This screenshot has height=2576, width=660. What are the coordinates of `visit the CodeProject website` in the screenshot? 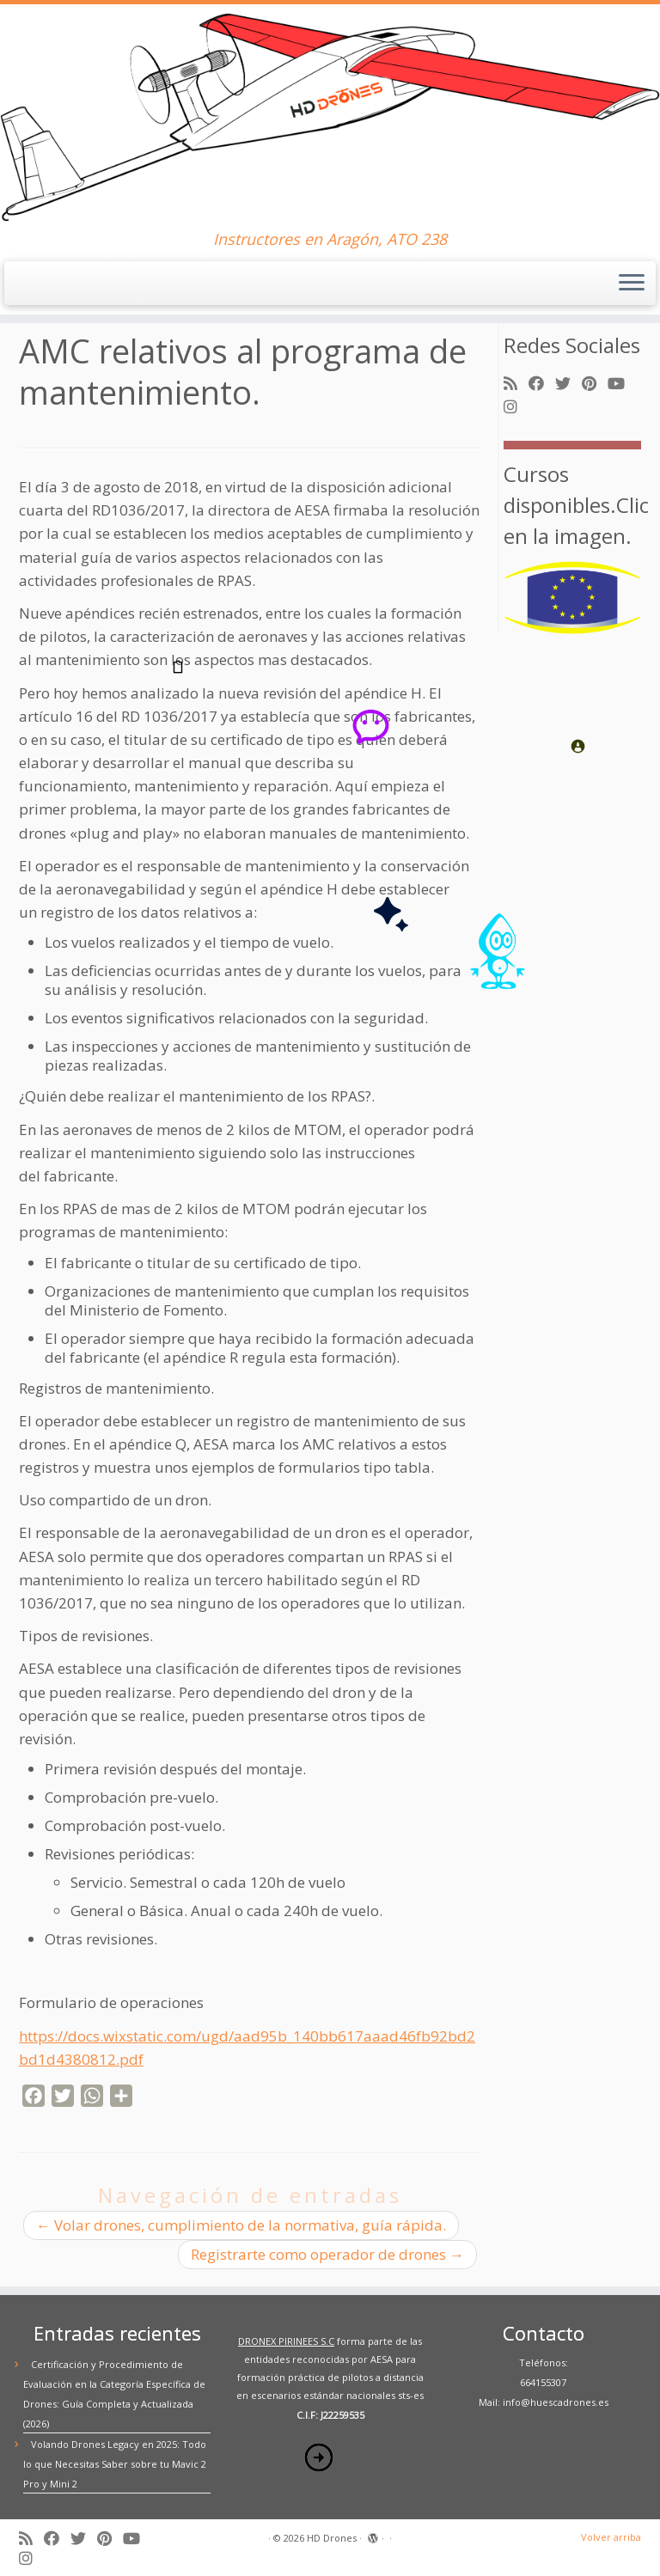 It's located at (498, 951).